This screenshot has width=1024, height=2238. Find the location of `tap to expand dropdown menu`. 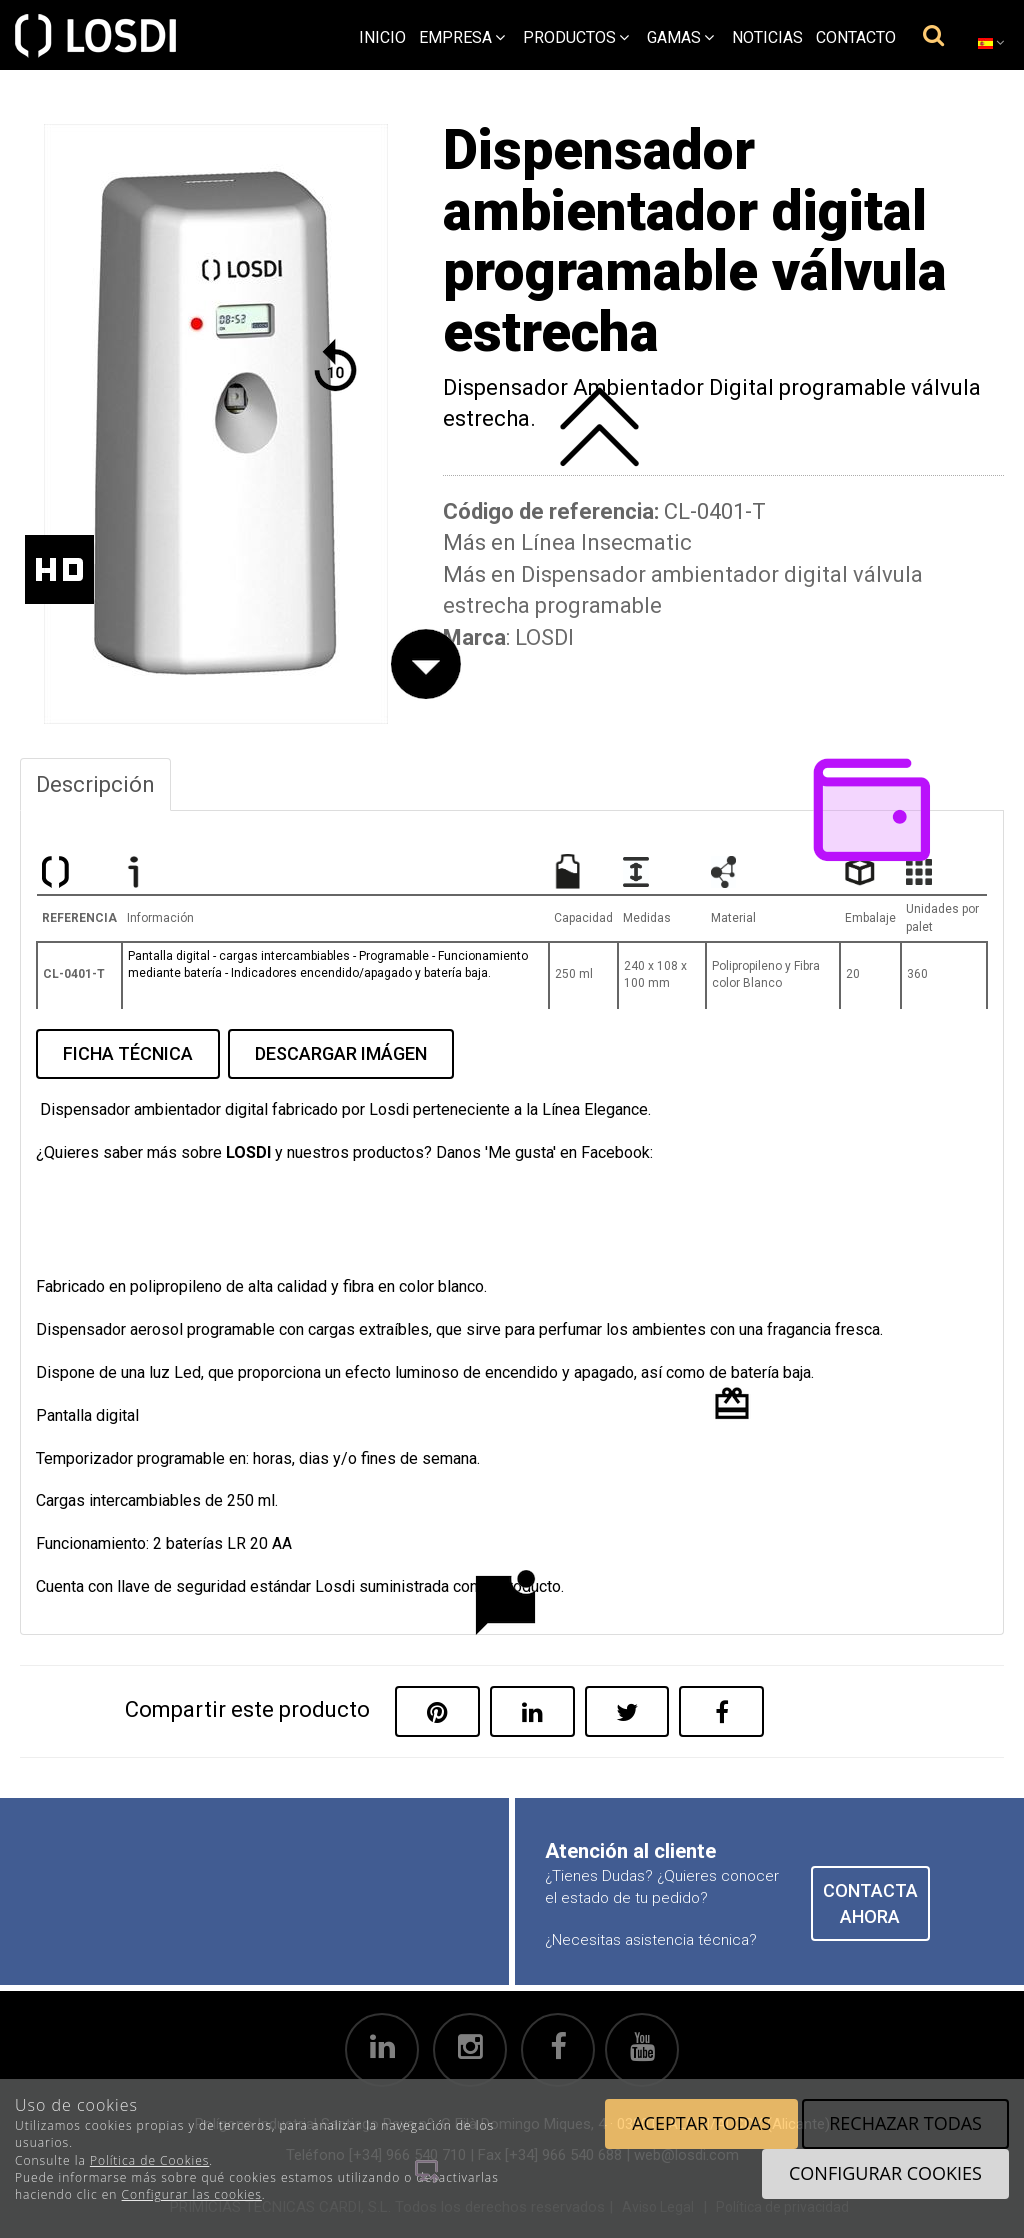

tap to expand dropdown menu is located at coordinates (426, 664).